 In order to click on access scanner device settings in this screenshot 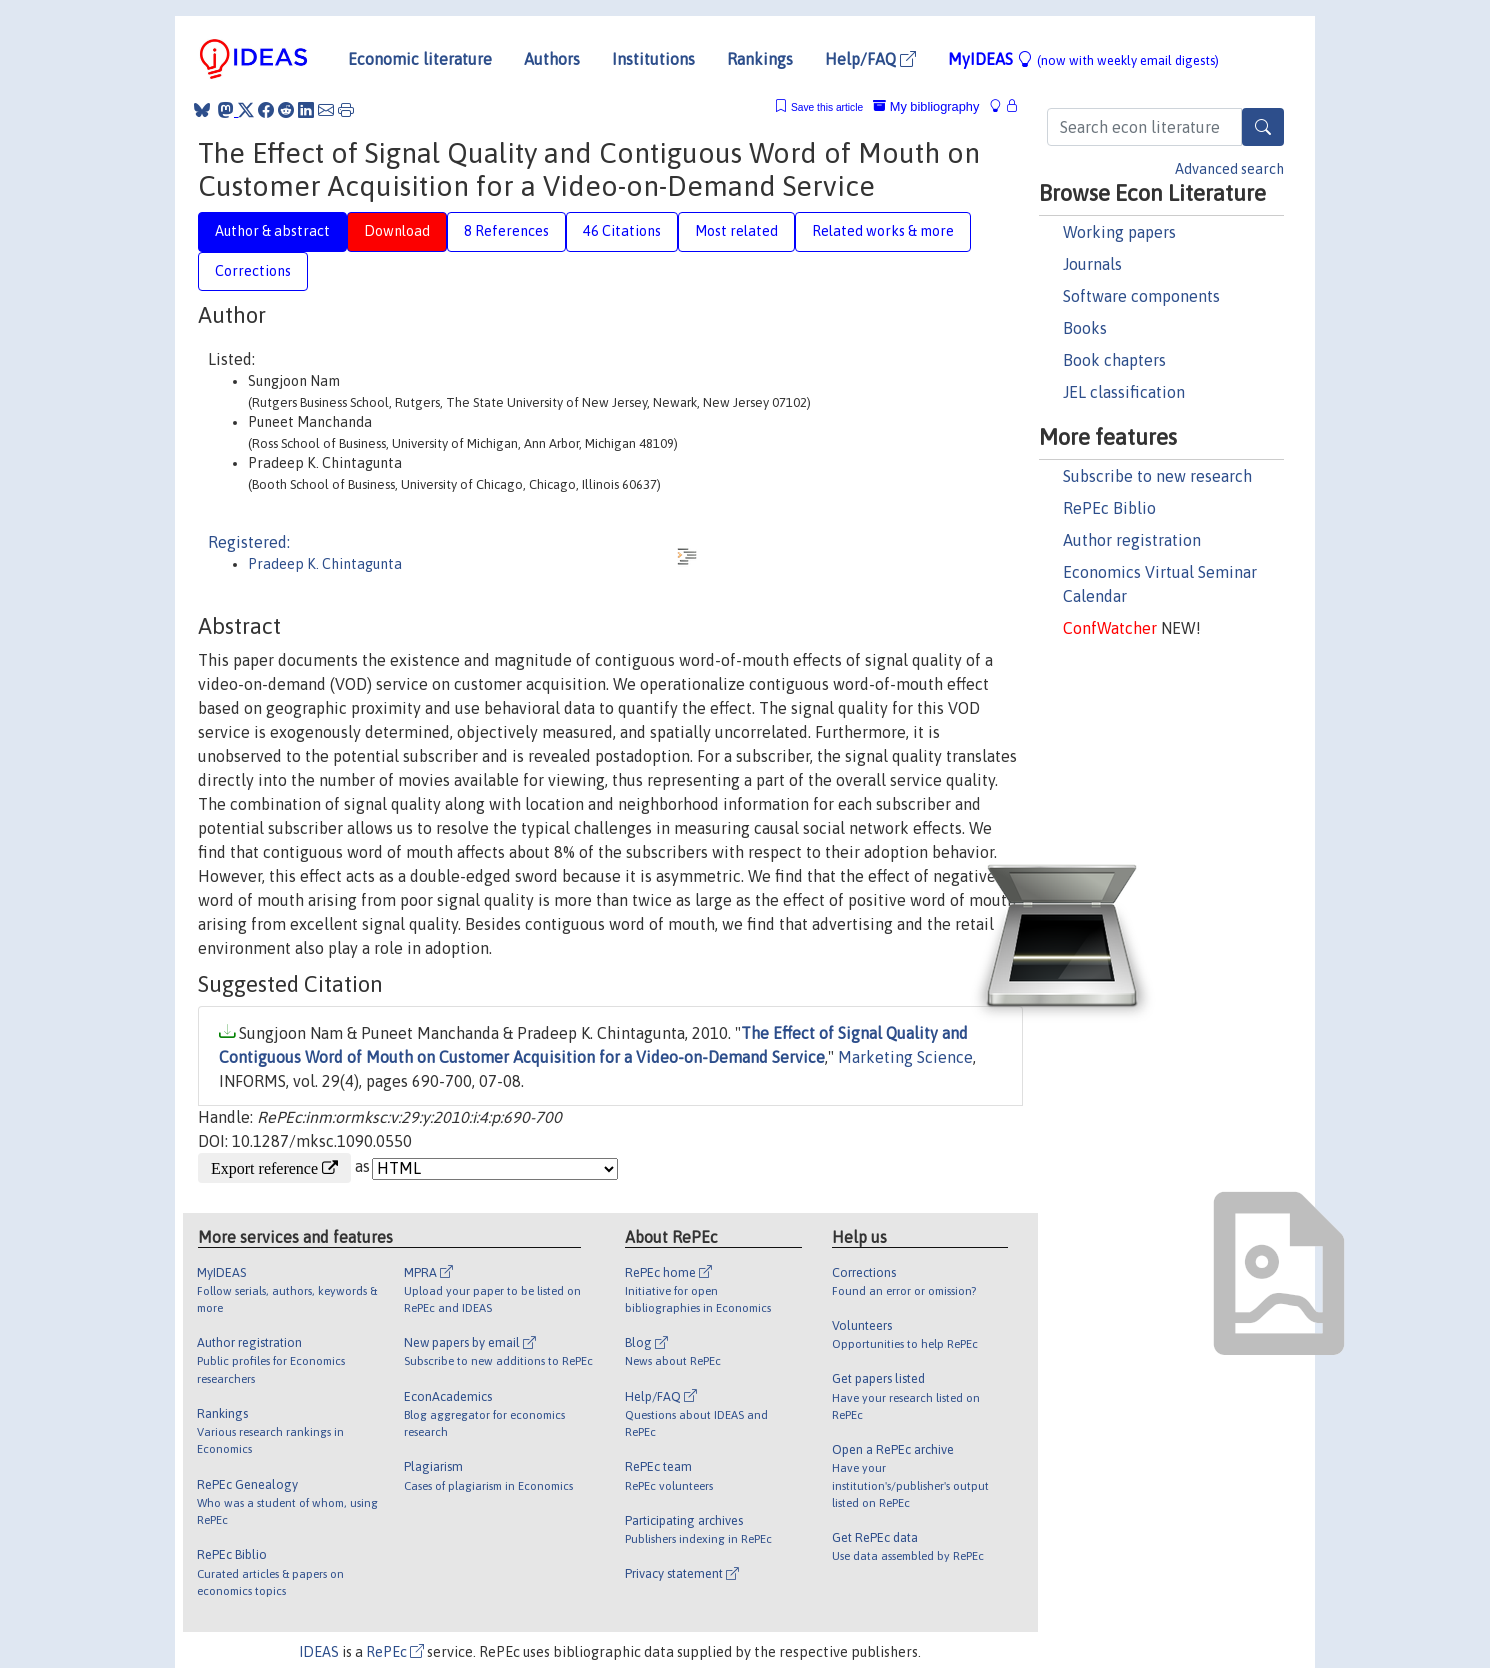, I will do `click(1065, 942)`.